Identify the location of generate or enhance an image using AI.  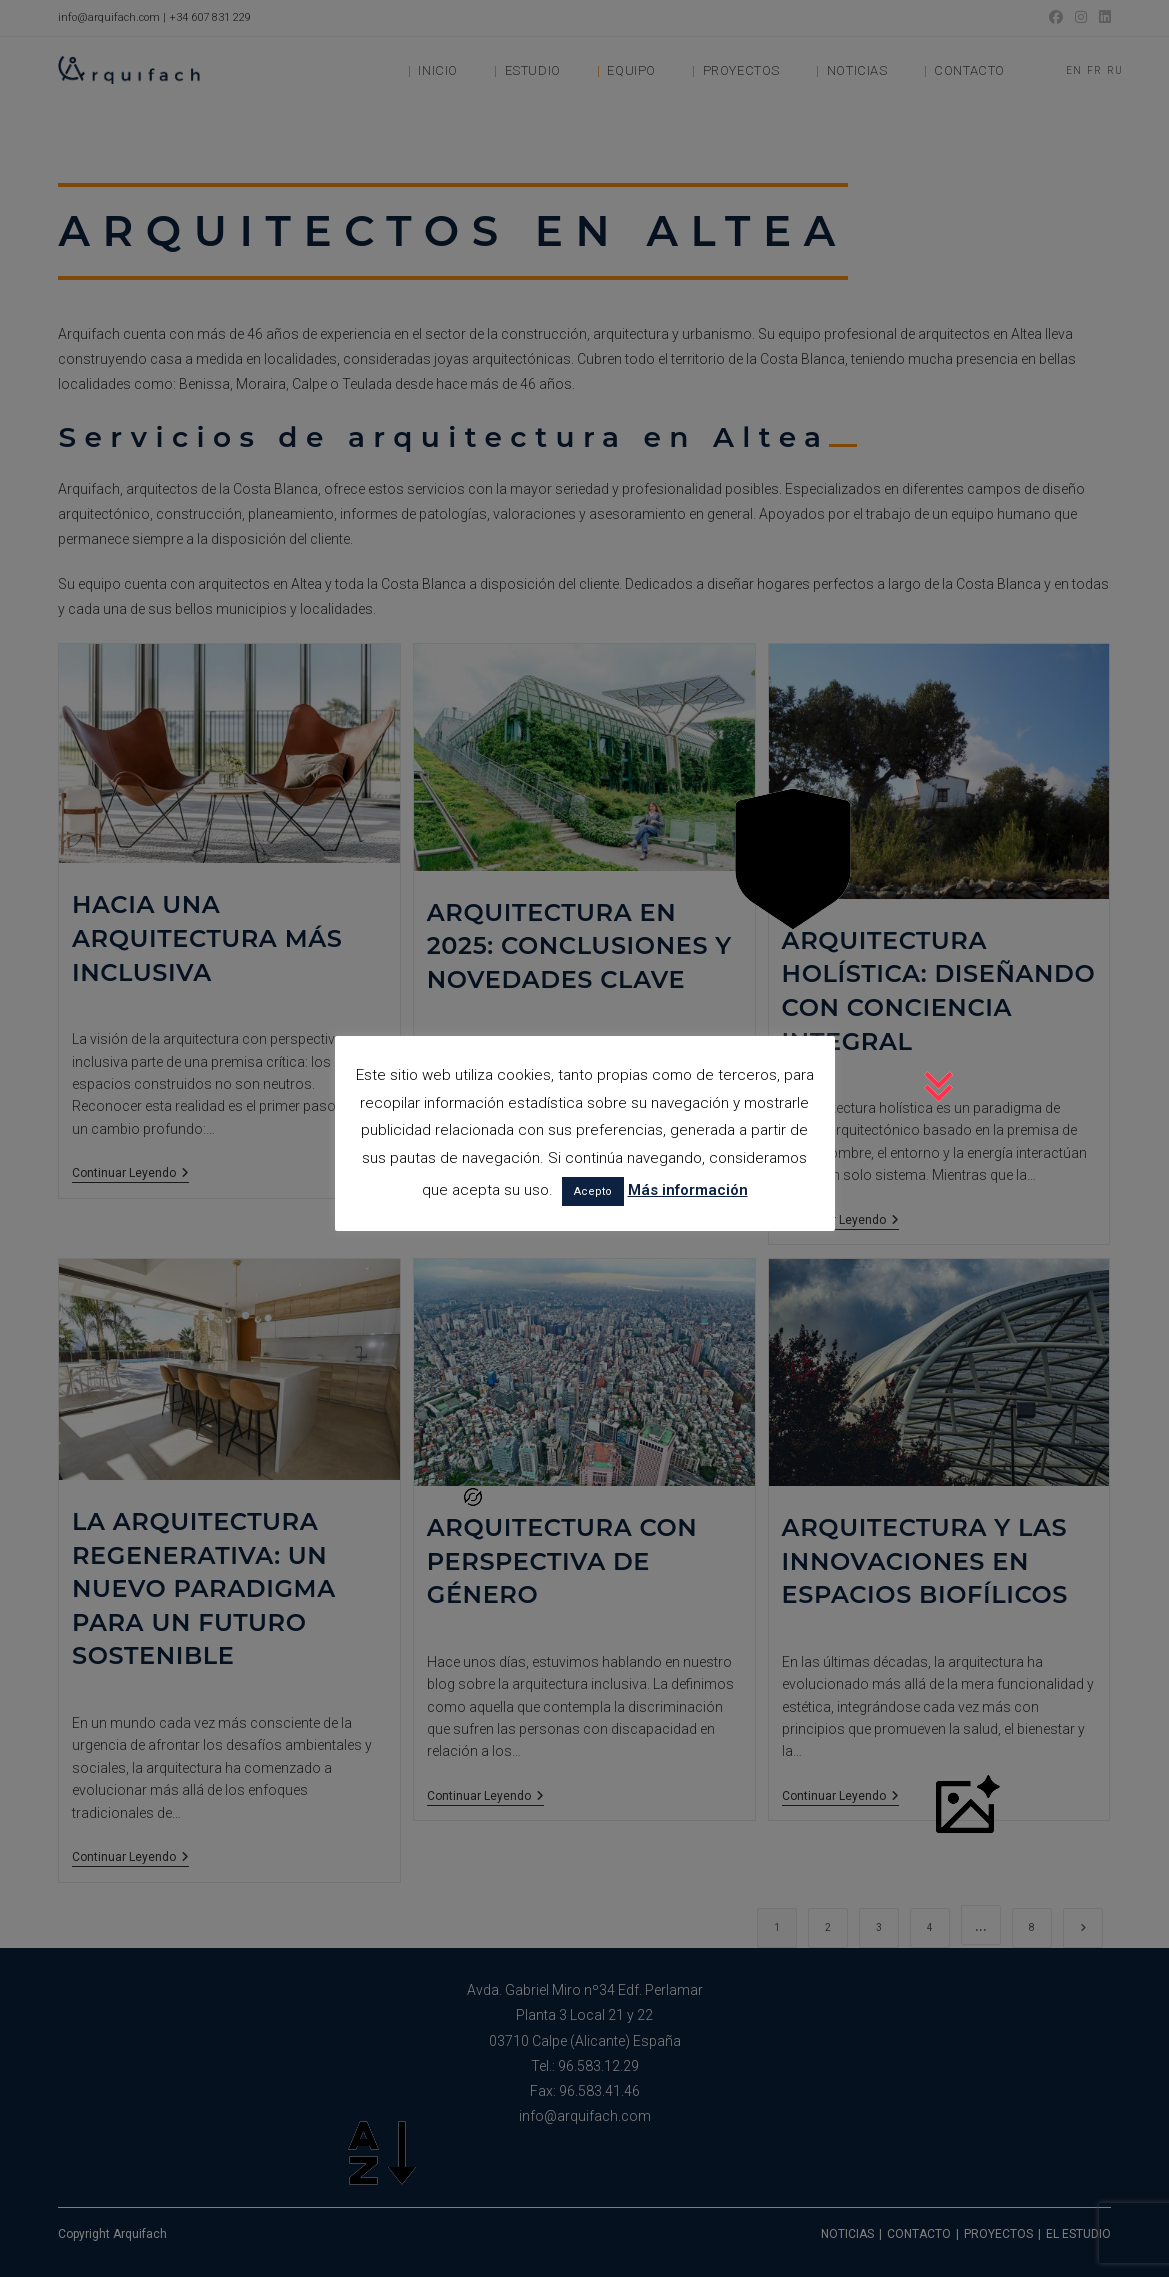
(965, 1807).